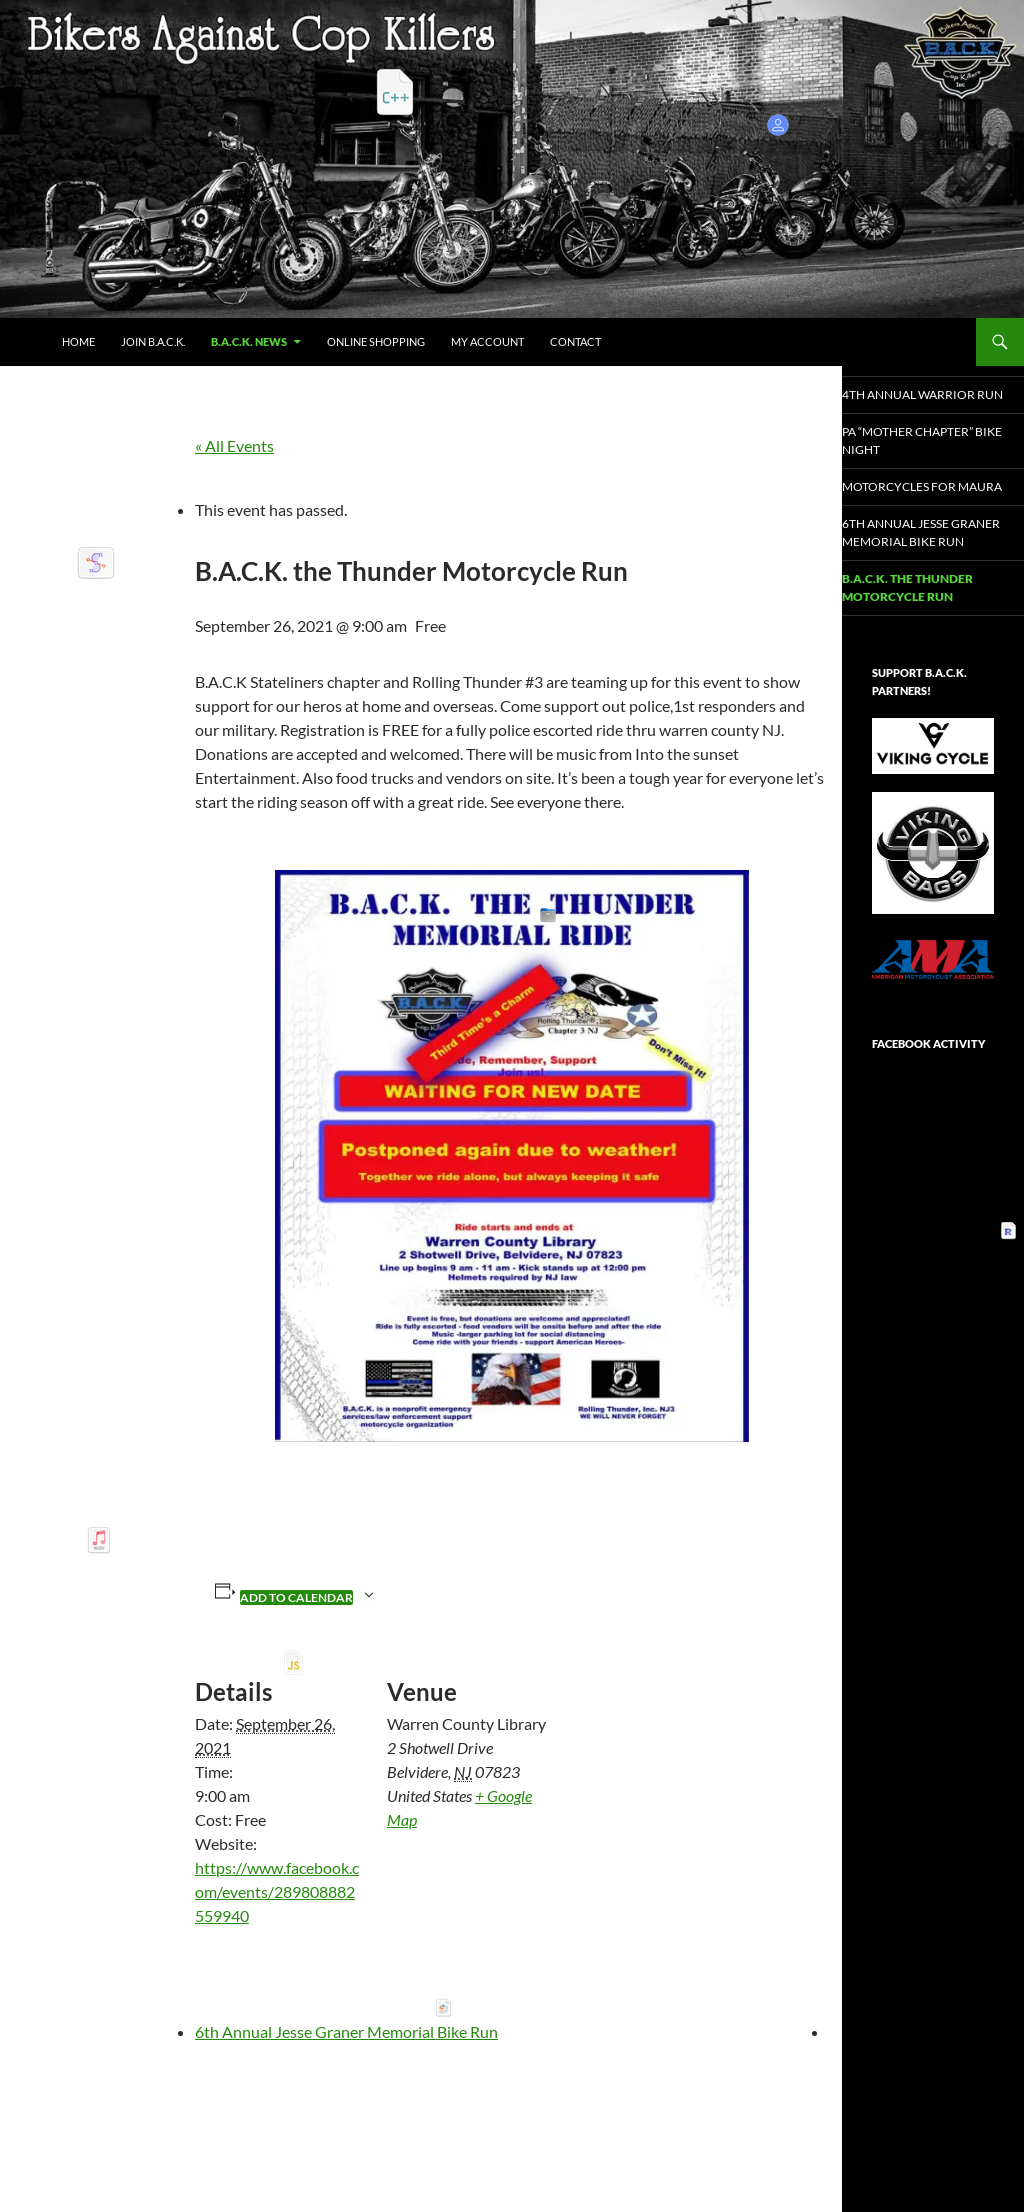 Image resolution: width=1024 pixels, height=2212 pixels. Describe the element at coordinates (293, 1662) in the screenshot. I see `javascript source code file` at that location.